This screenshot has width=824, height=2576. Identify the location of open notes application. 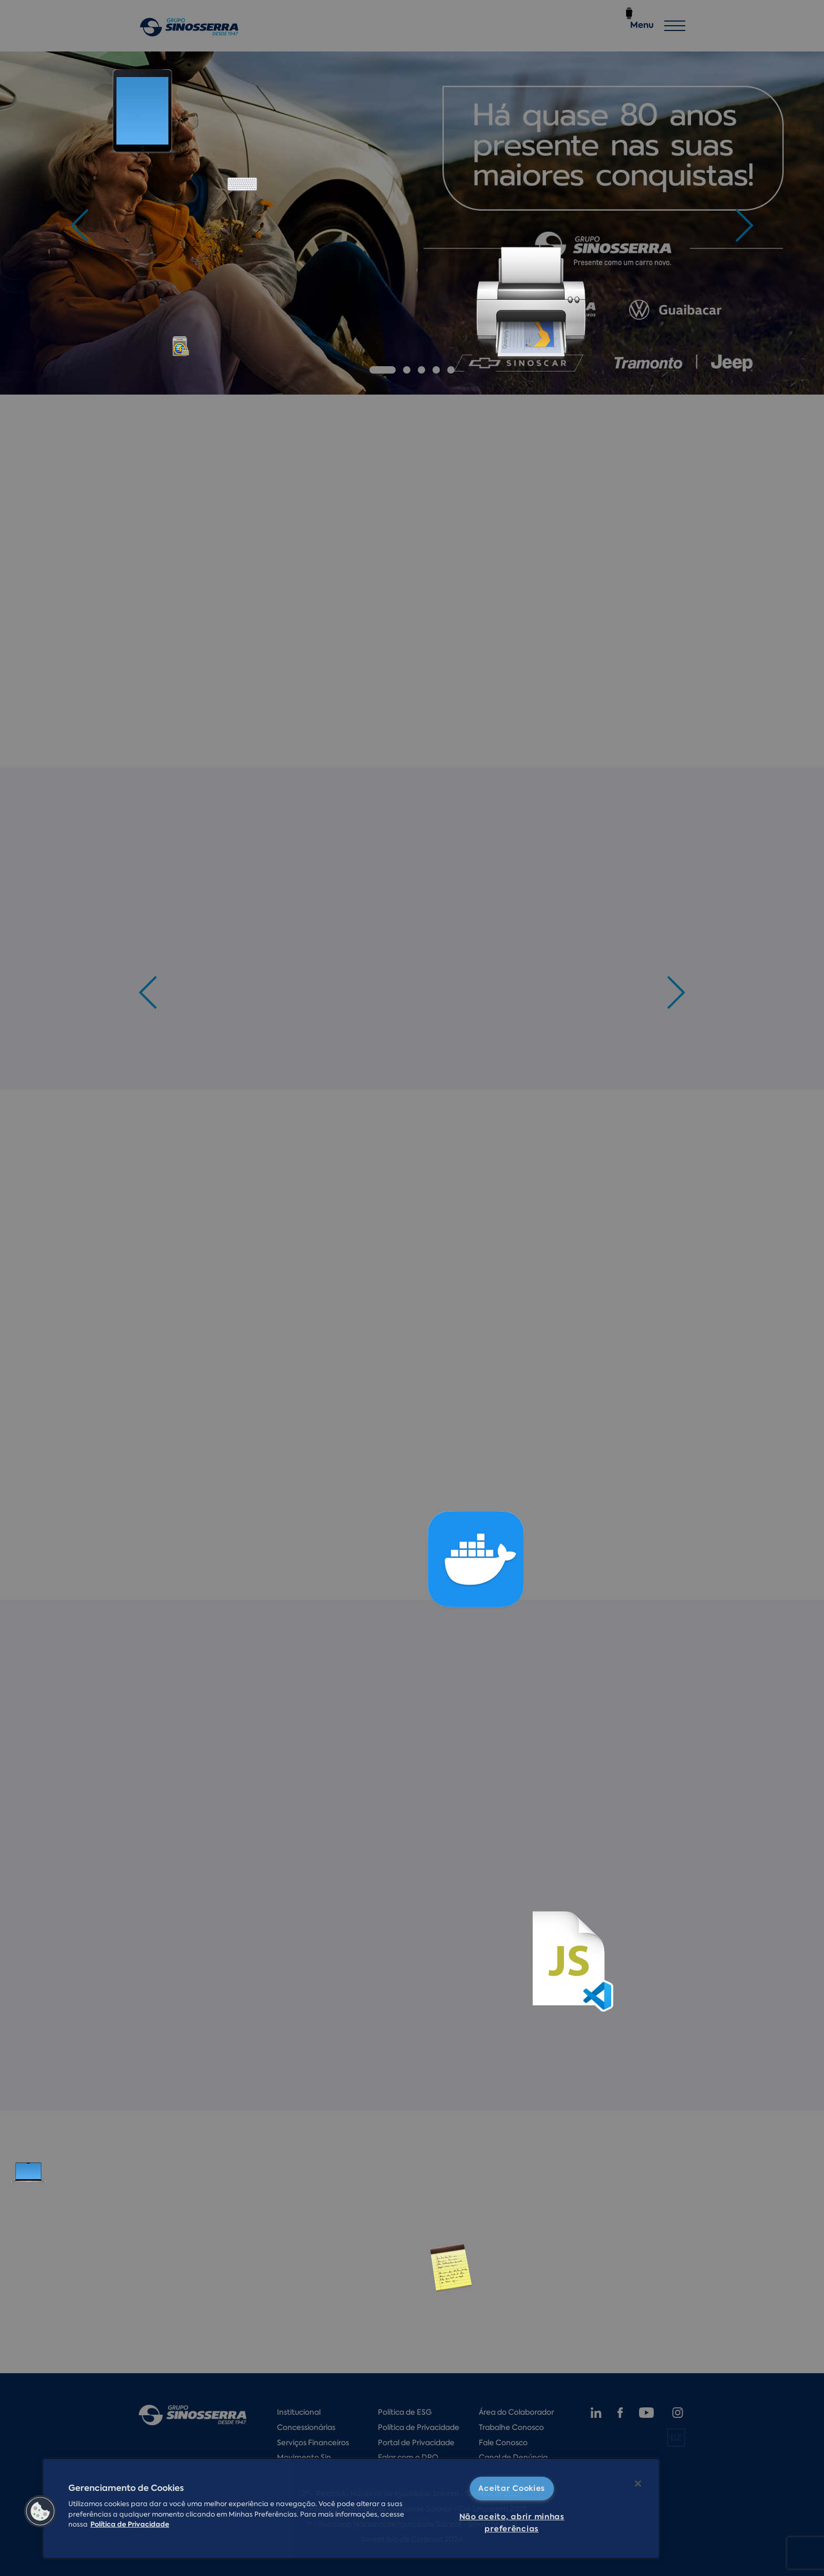
(451, 2268).